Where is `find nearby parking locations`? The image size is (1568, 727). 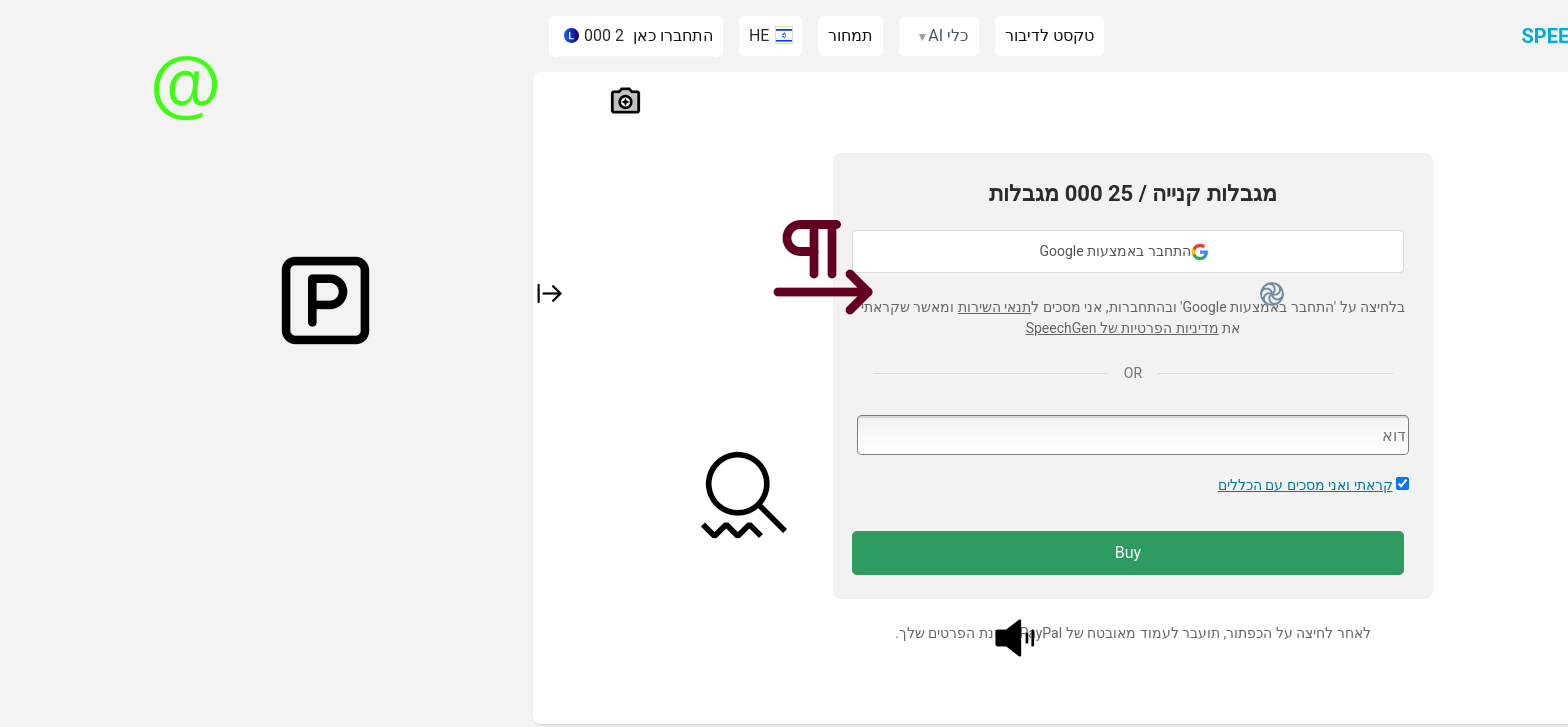 find nearby parking locations is located at coordinates (325, 300).